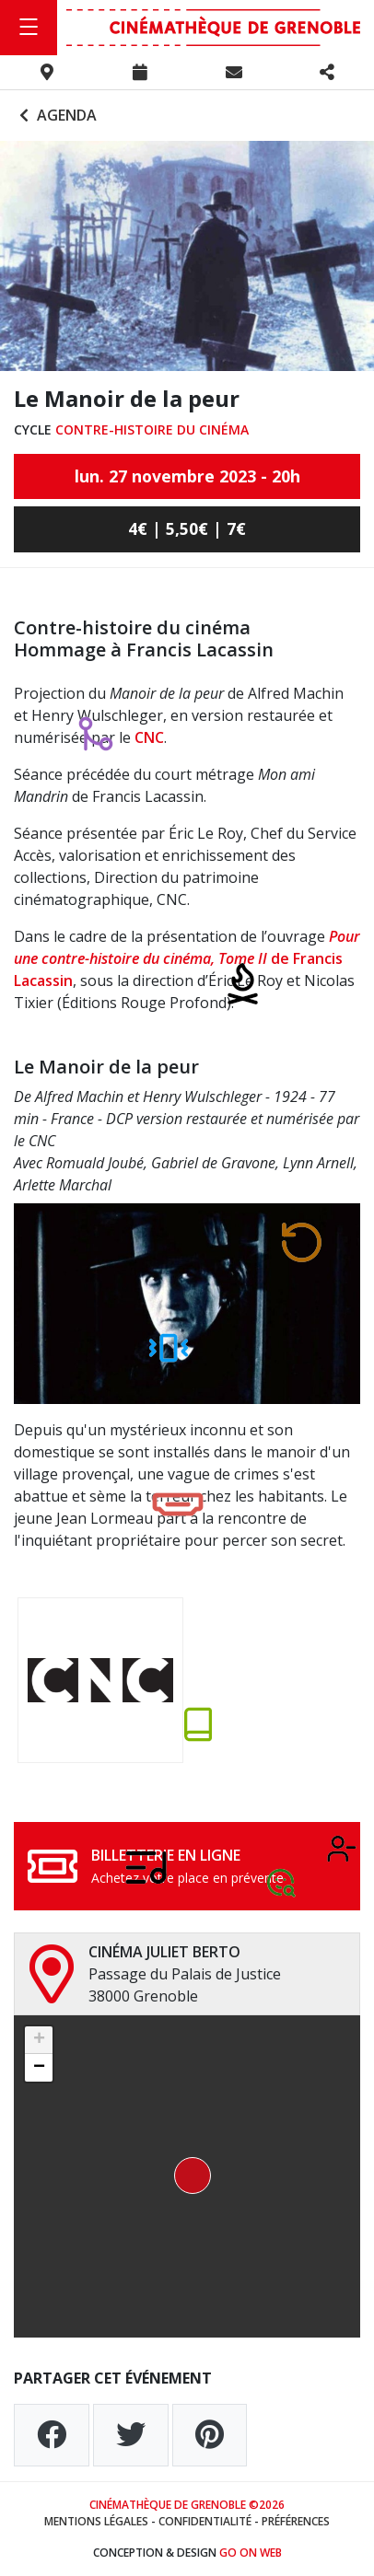  I want to click on merge branches in a git repository, so click(96, 734).